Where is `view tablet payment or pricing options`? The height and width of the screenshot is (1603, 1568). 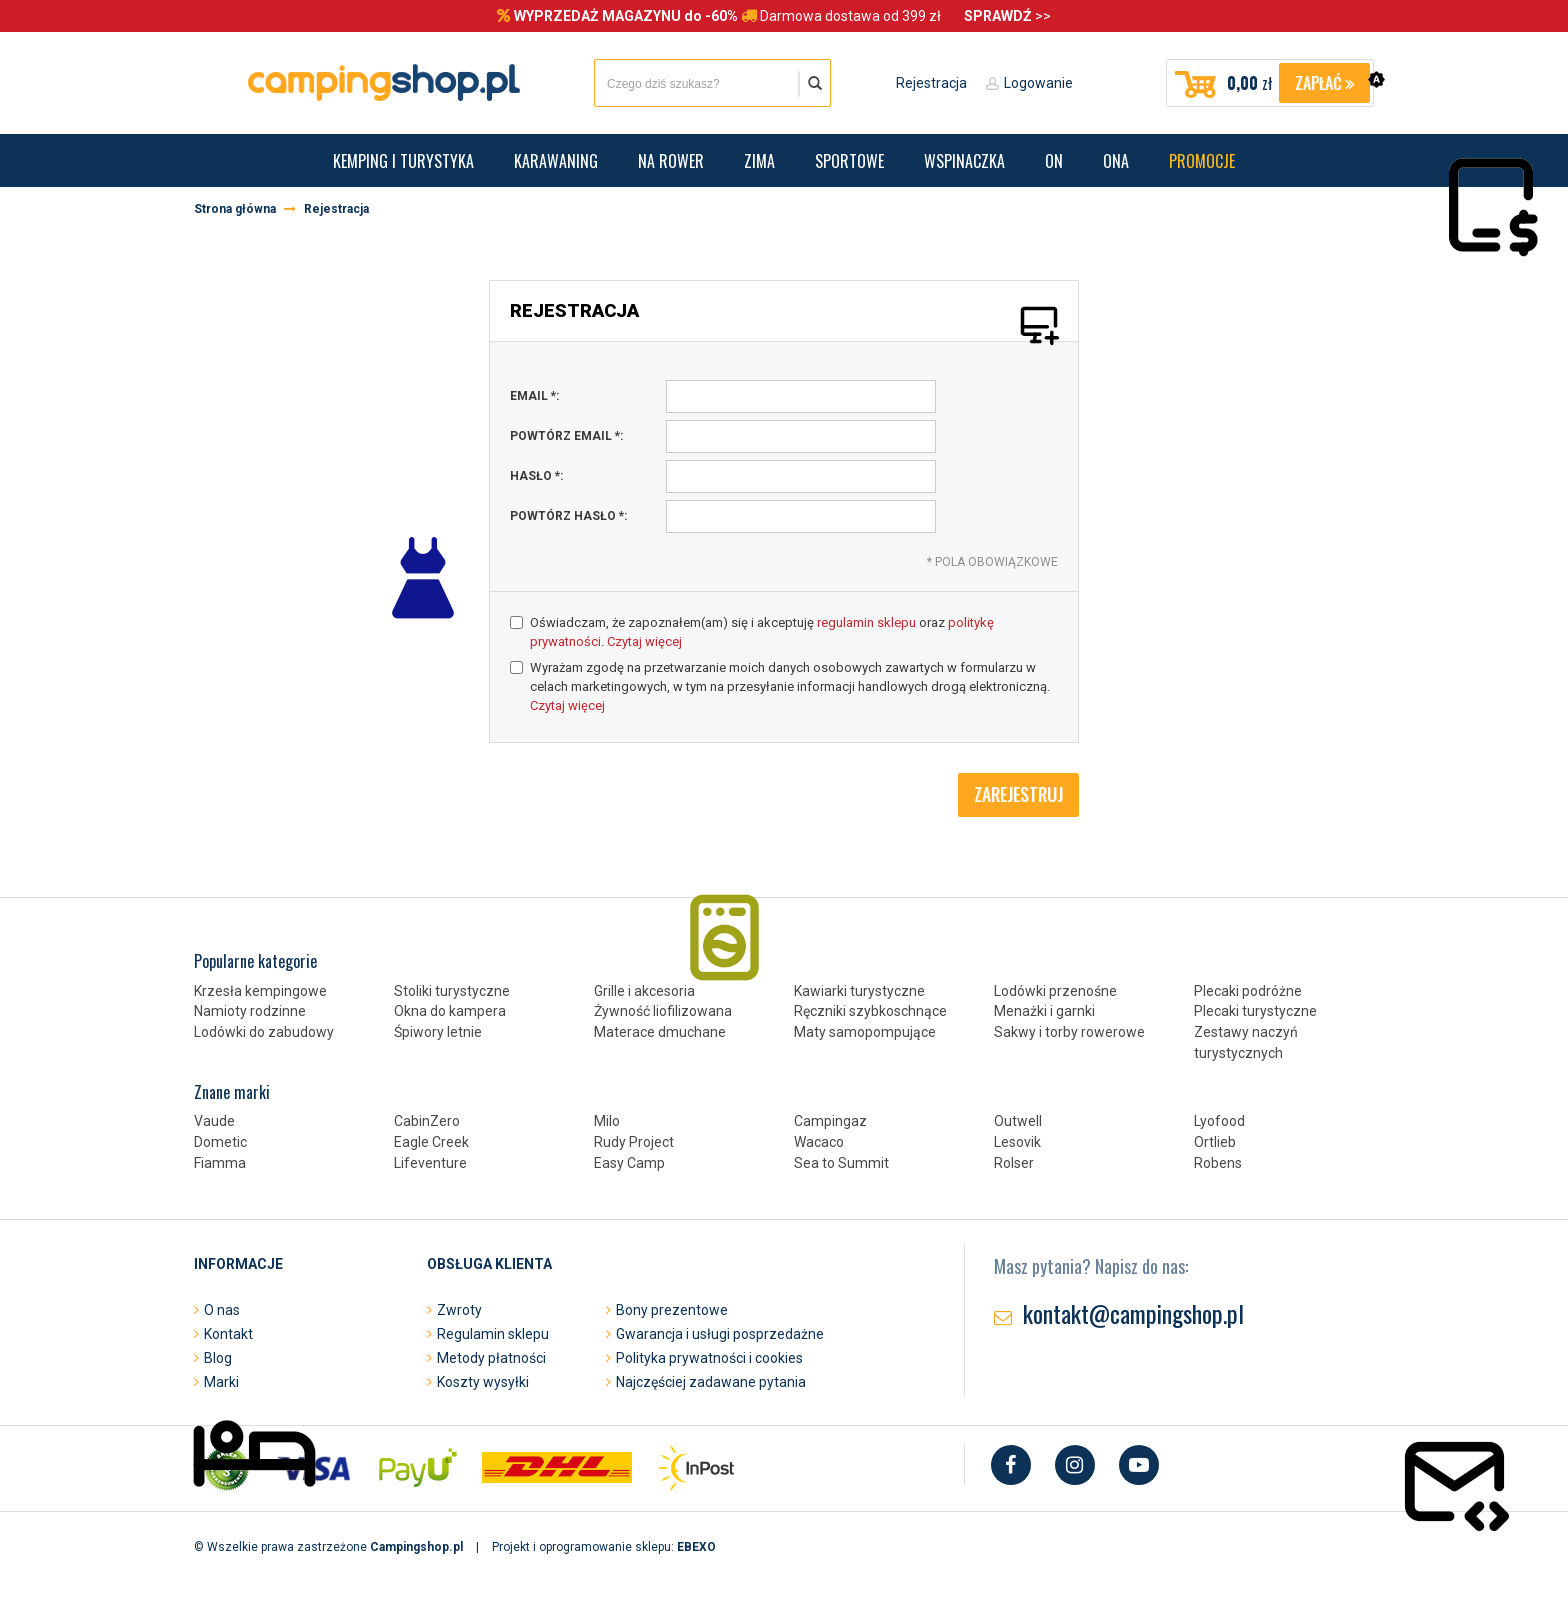 view tablet payment or pricing options is located at coordinates (1491, 205).